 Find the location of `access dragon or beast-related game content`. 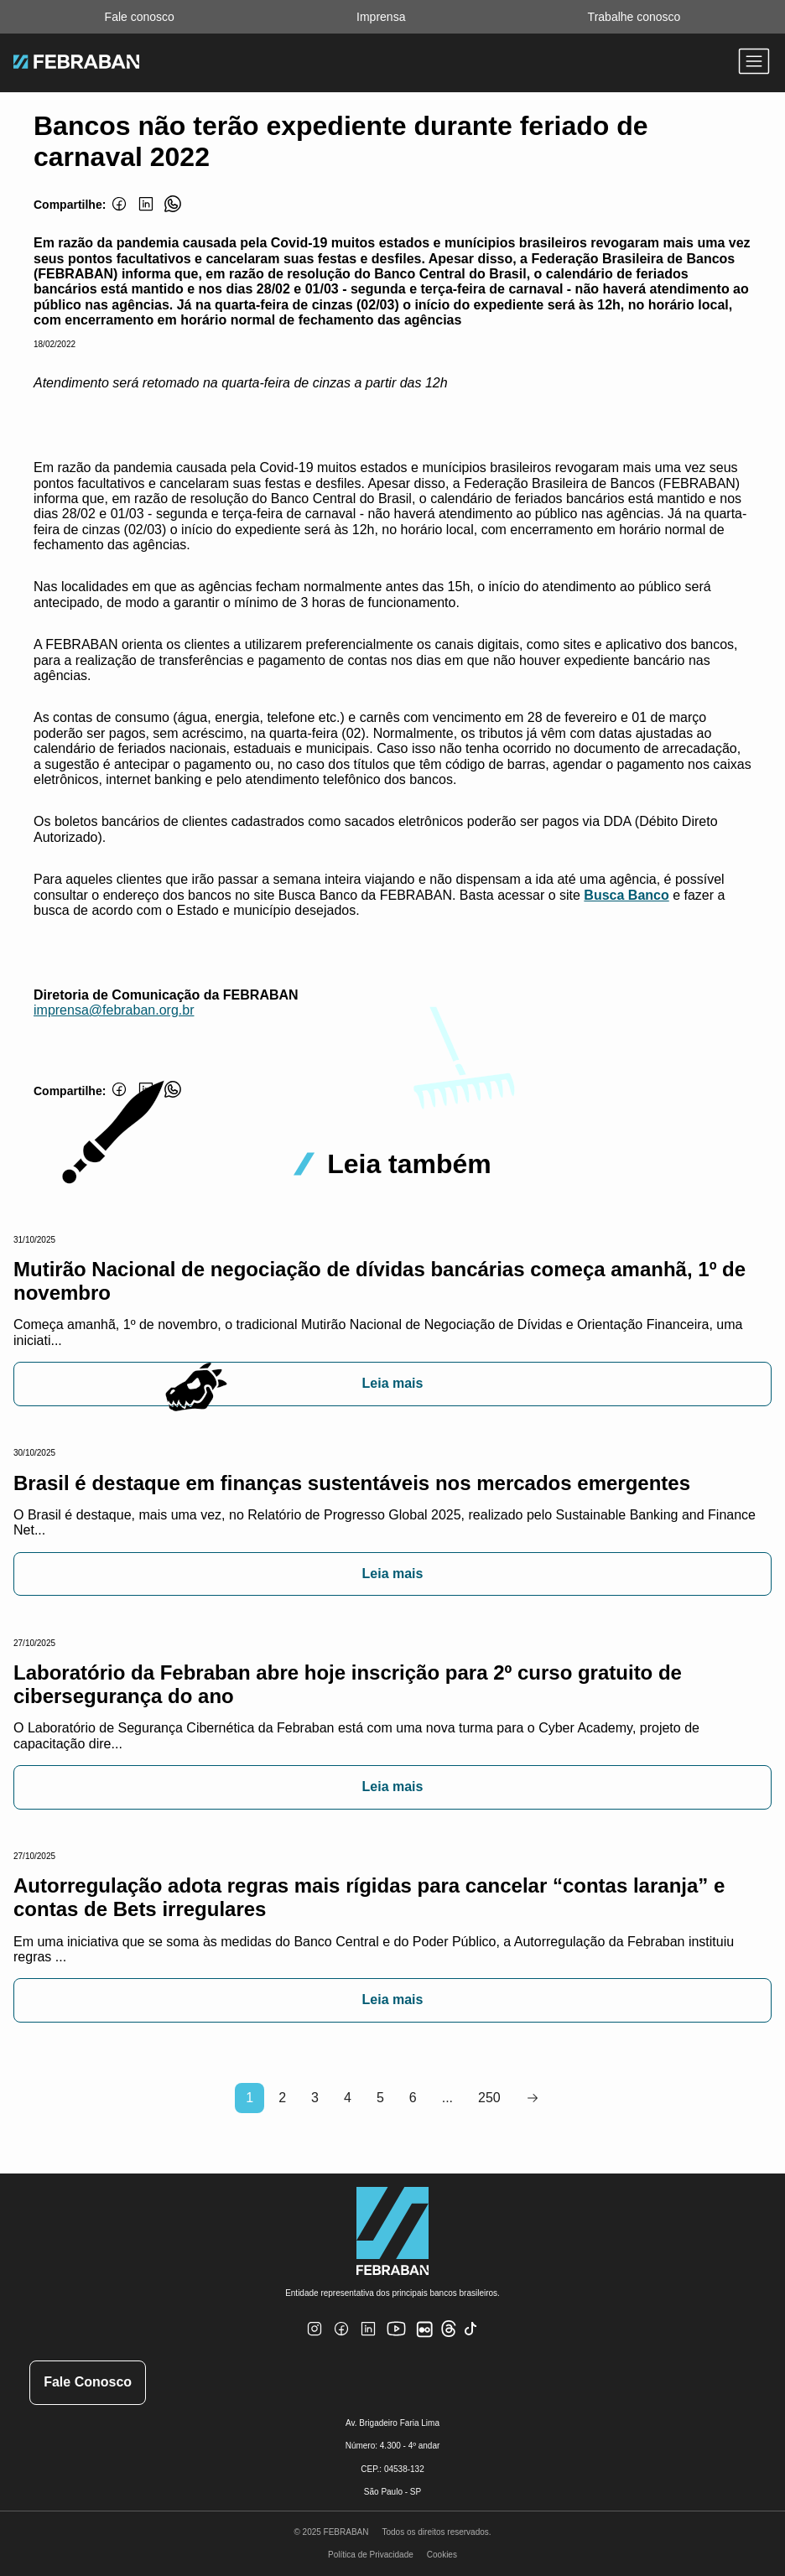

access dragon or beast-related game content is located at coordinates (196, 1387).